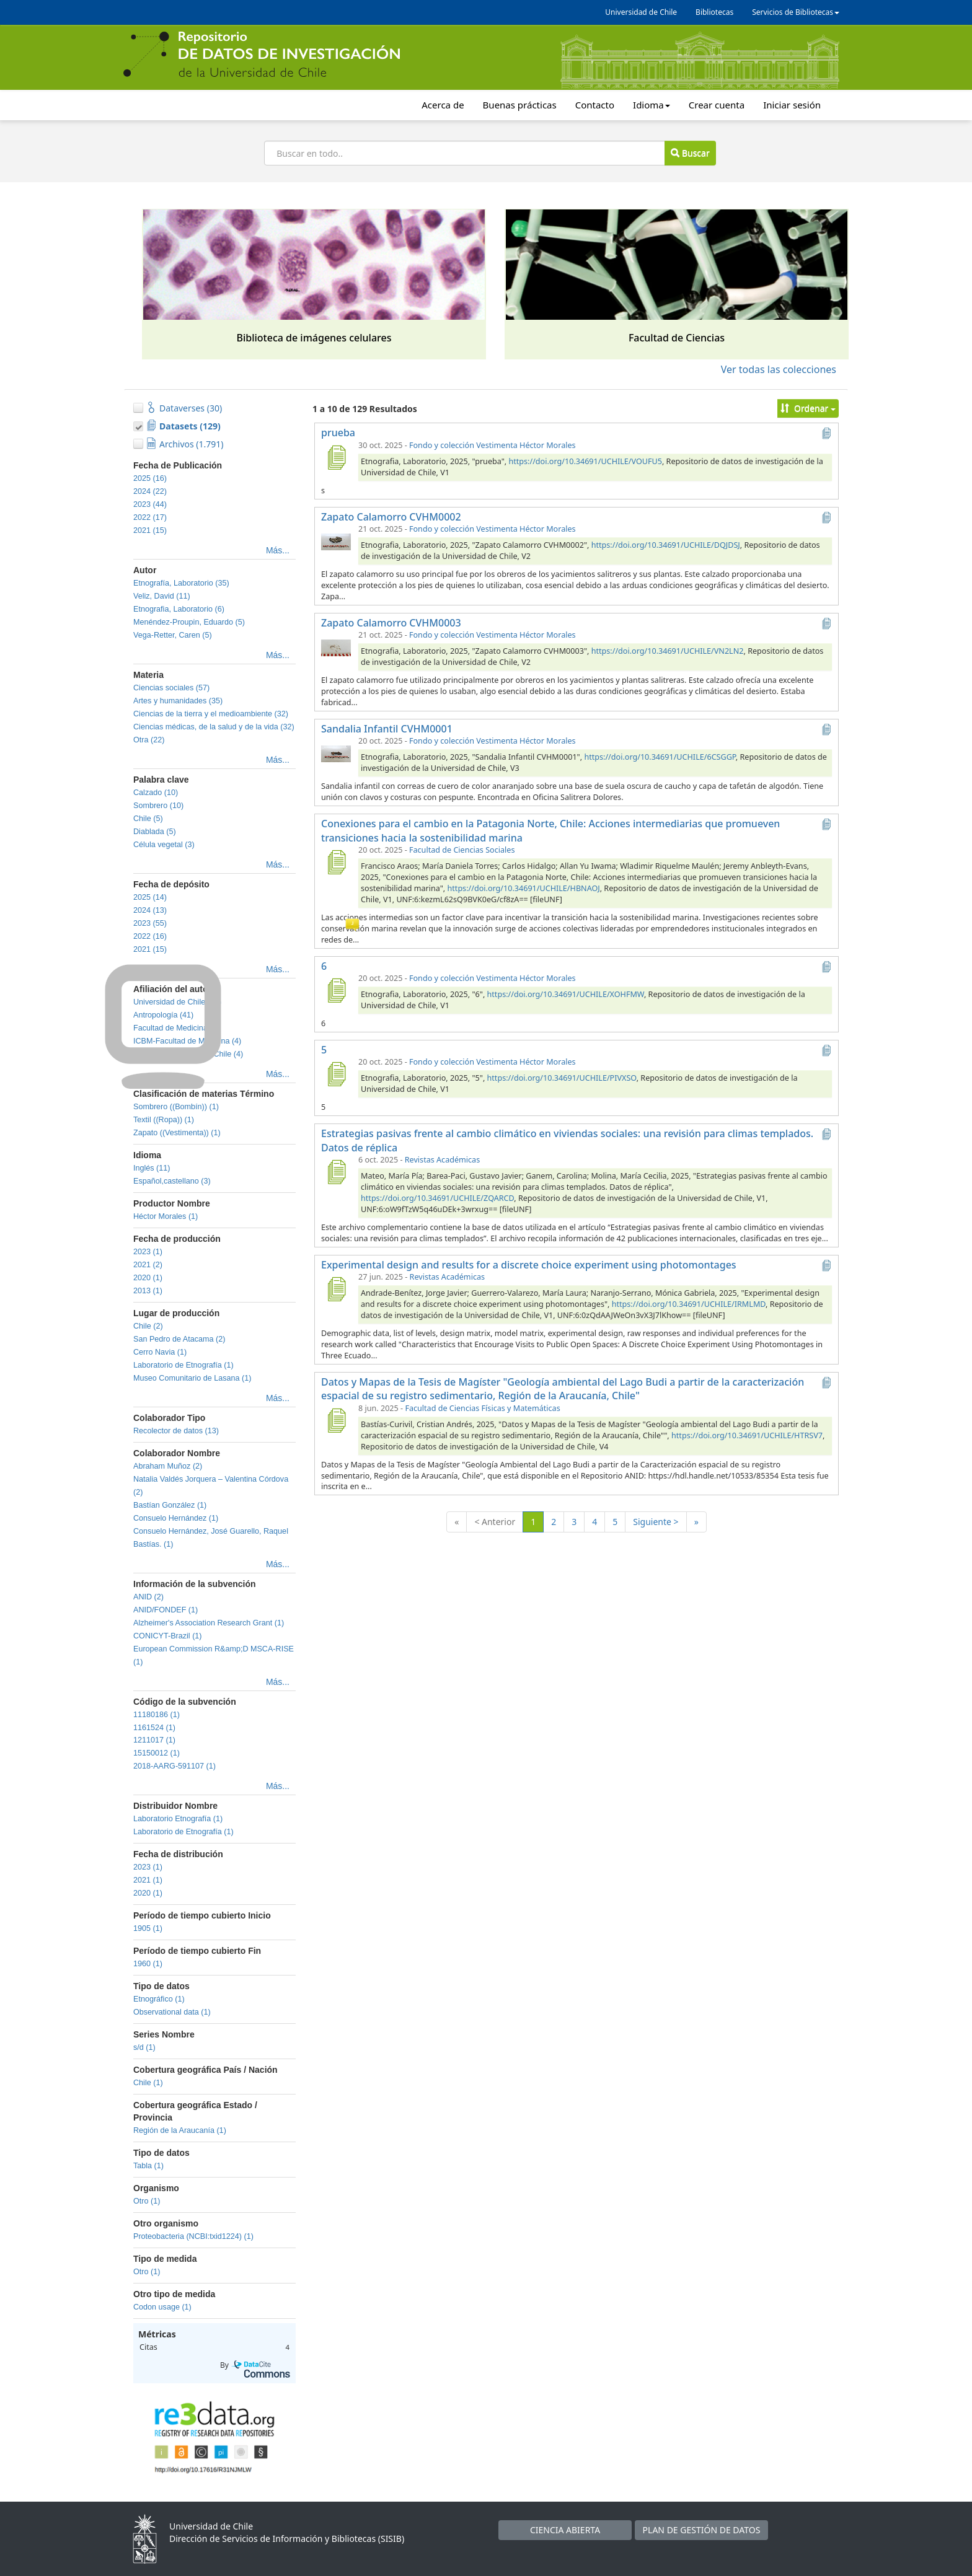 This screenshot has height=2576, width=972. What do you see at coordinates (163, 1022) in the screenshot?
I see `access computer or desktop settings` at bounding box center [163, 1022].